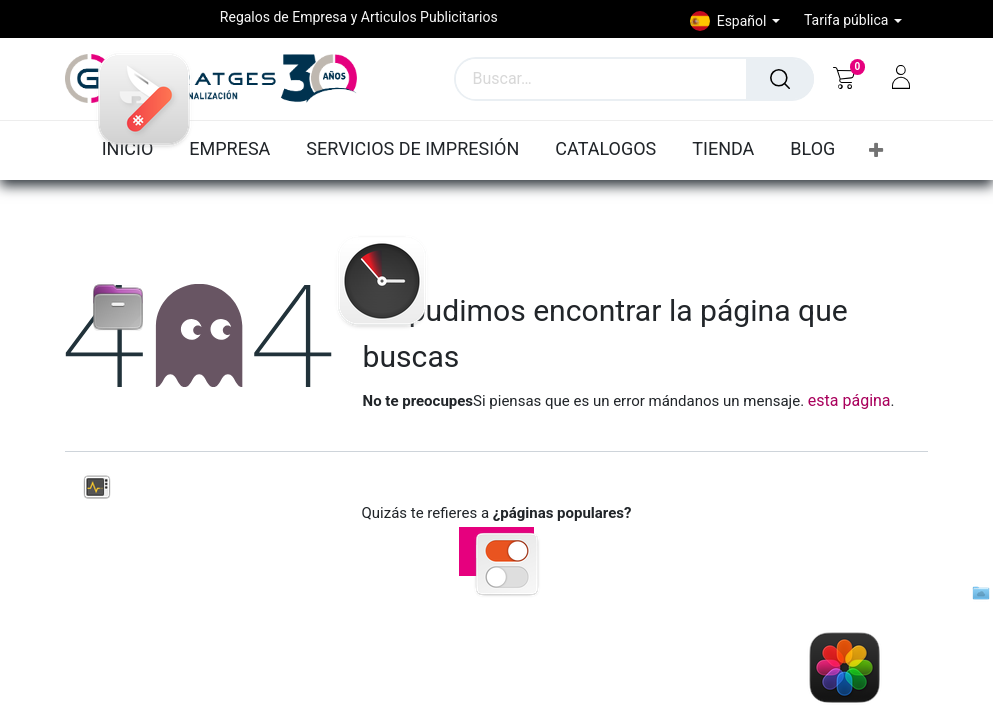 The width and height of the screenshot is (993, 720). I want to click on open the photos app, so click(844, 667).